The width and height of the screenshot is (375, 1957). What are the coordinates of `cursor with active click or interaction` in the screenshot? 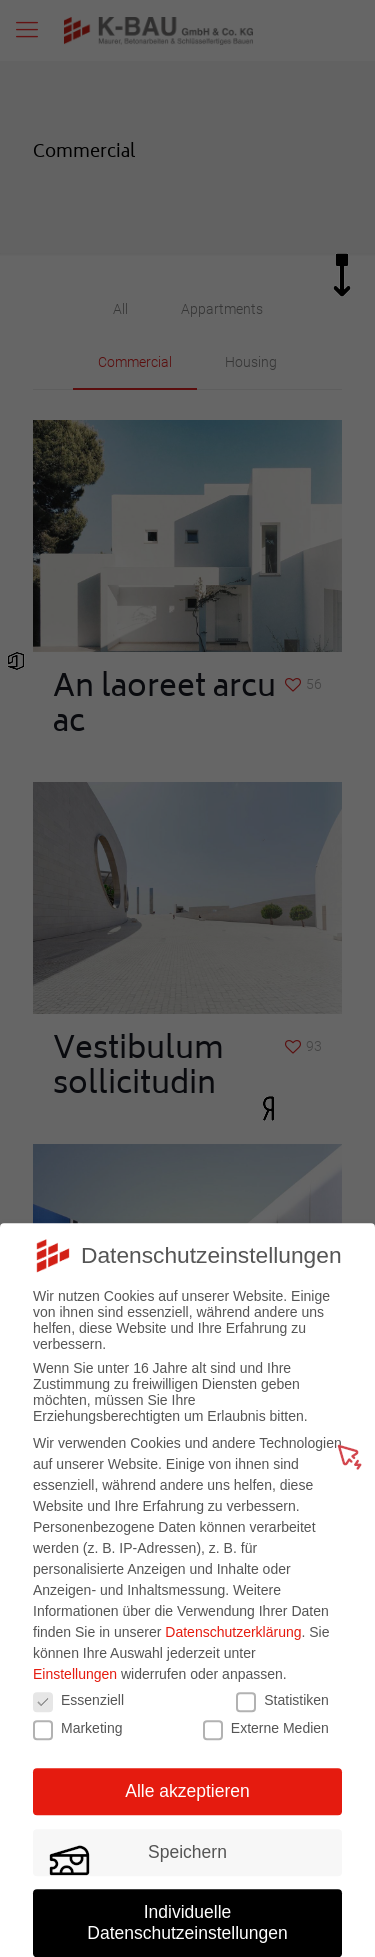 It's located at (349, 1456).